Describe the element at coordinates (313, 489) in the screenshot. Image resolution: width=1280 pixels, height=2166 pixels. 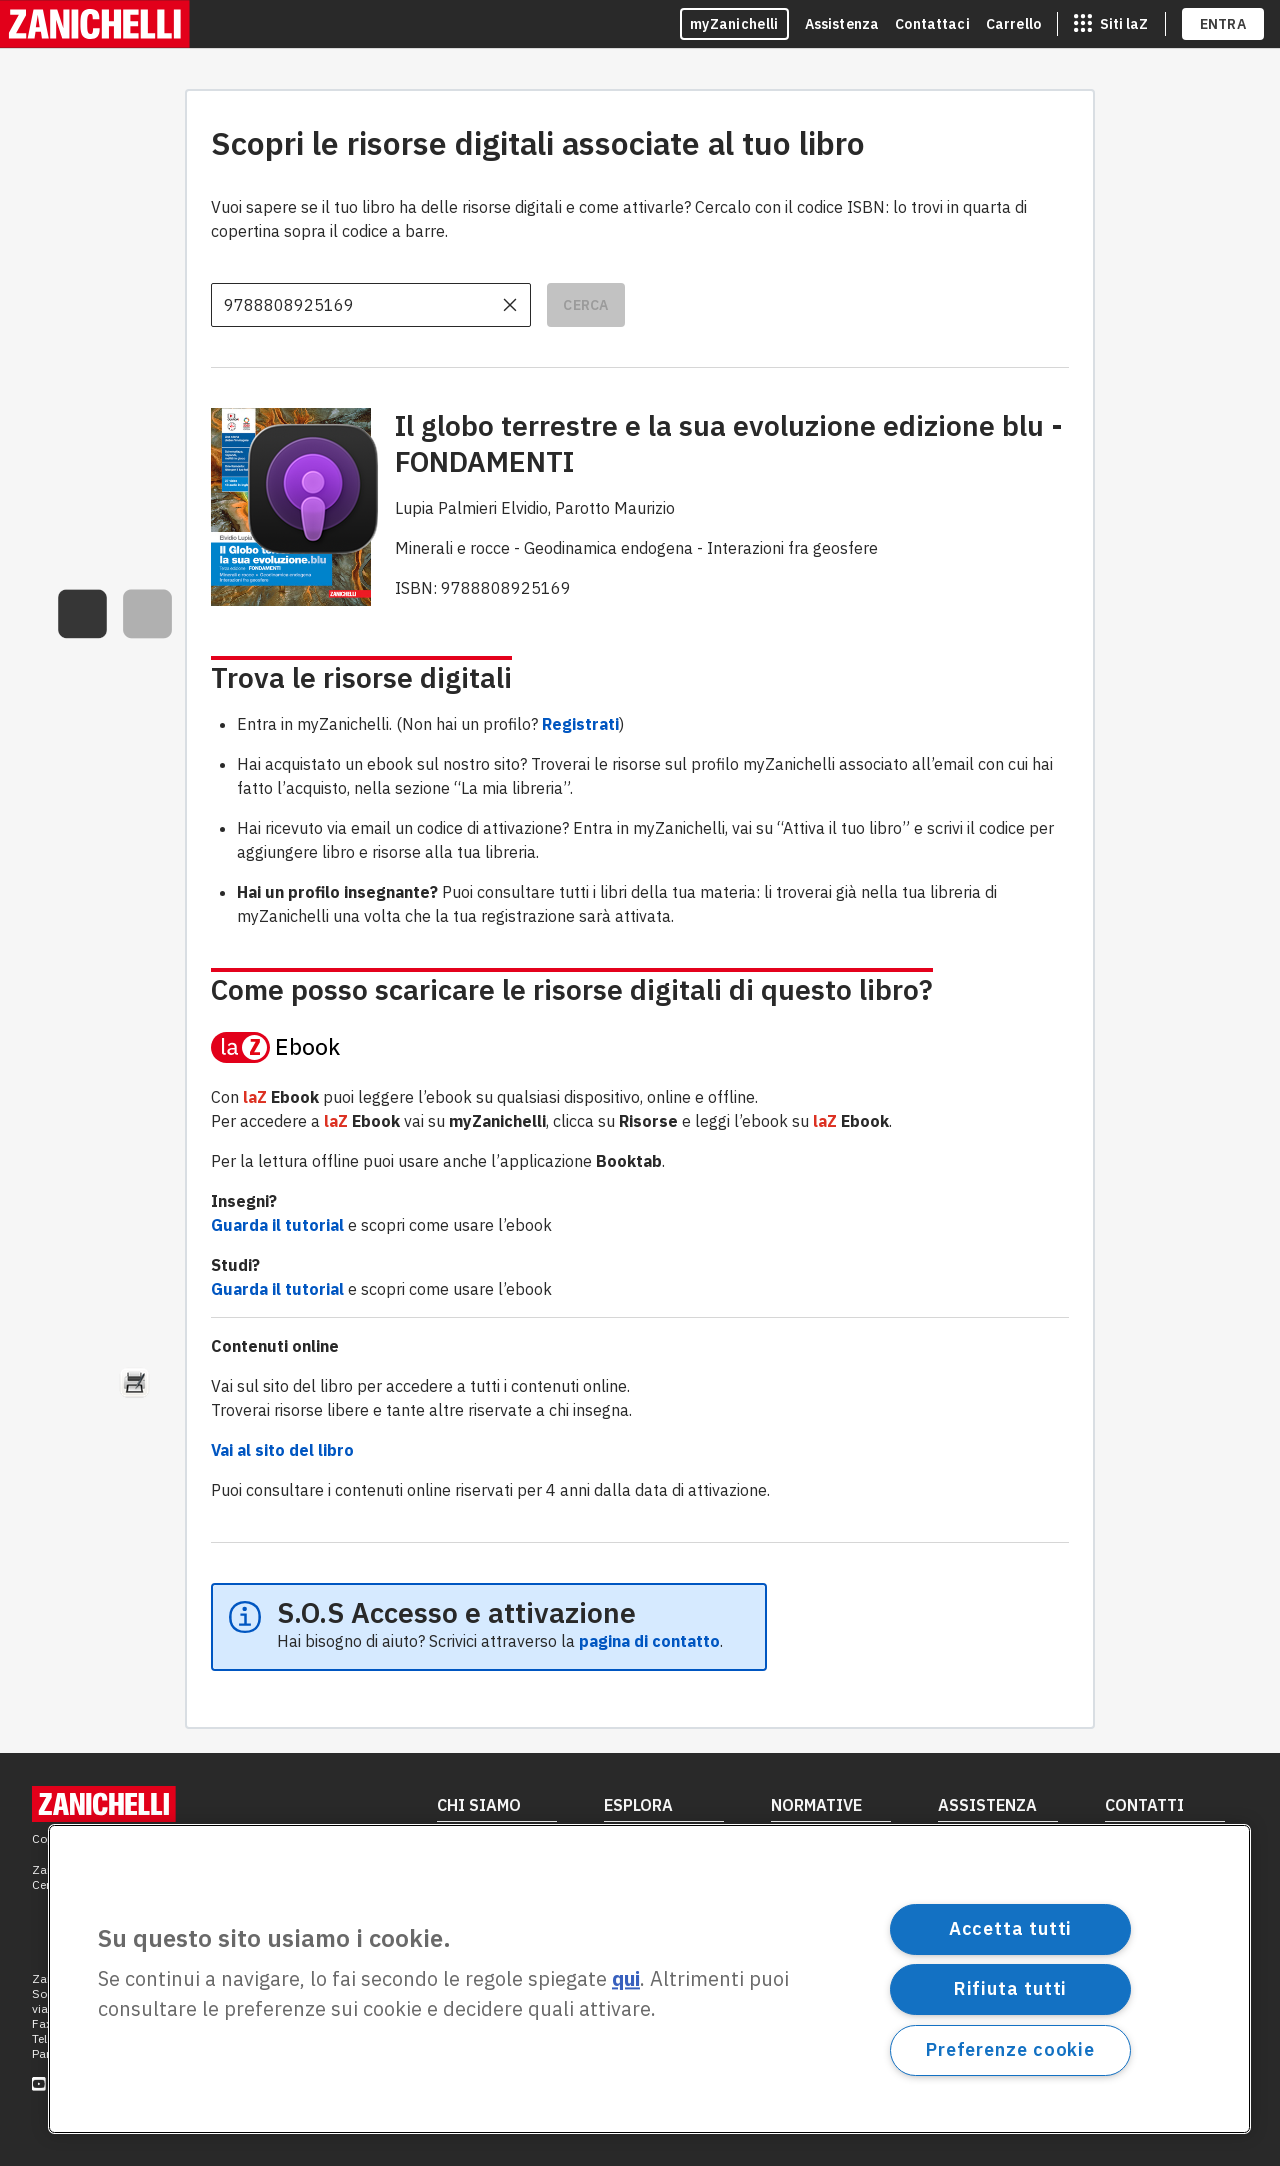
I see `open the podcasts app` at that location.